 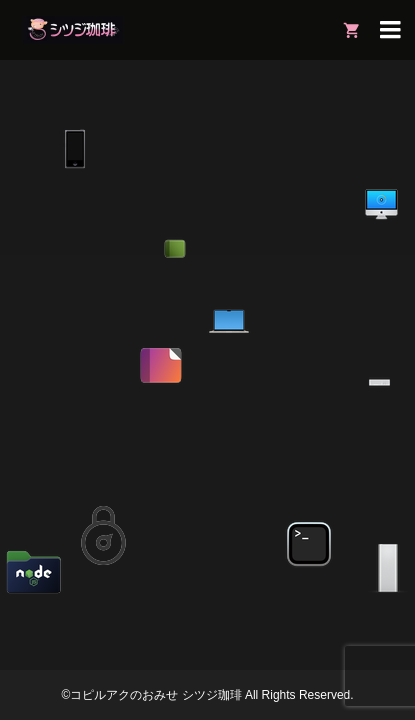 I want to click on customize desktop theme settings, so click(x=161, y=364).